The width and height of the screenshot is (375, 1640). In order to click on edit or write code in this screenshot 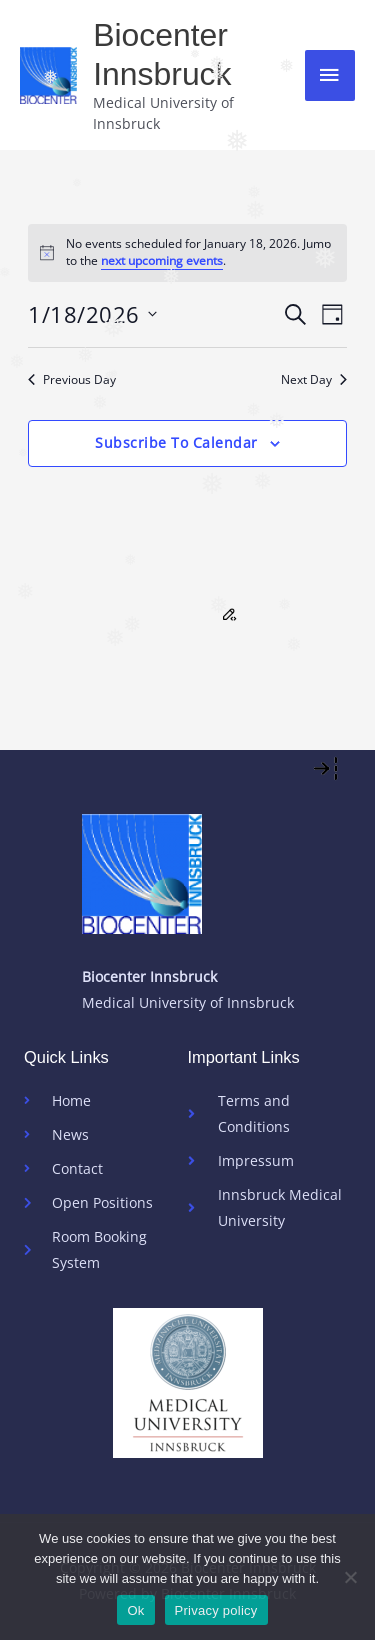, I will do `click(229, 614)`.